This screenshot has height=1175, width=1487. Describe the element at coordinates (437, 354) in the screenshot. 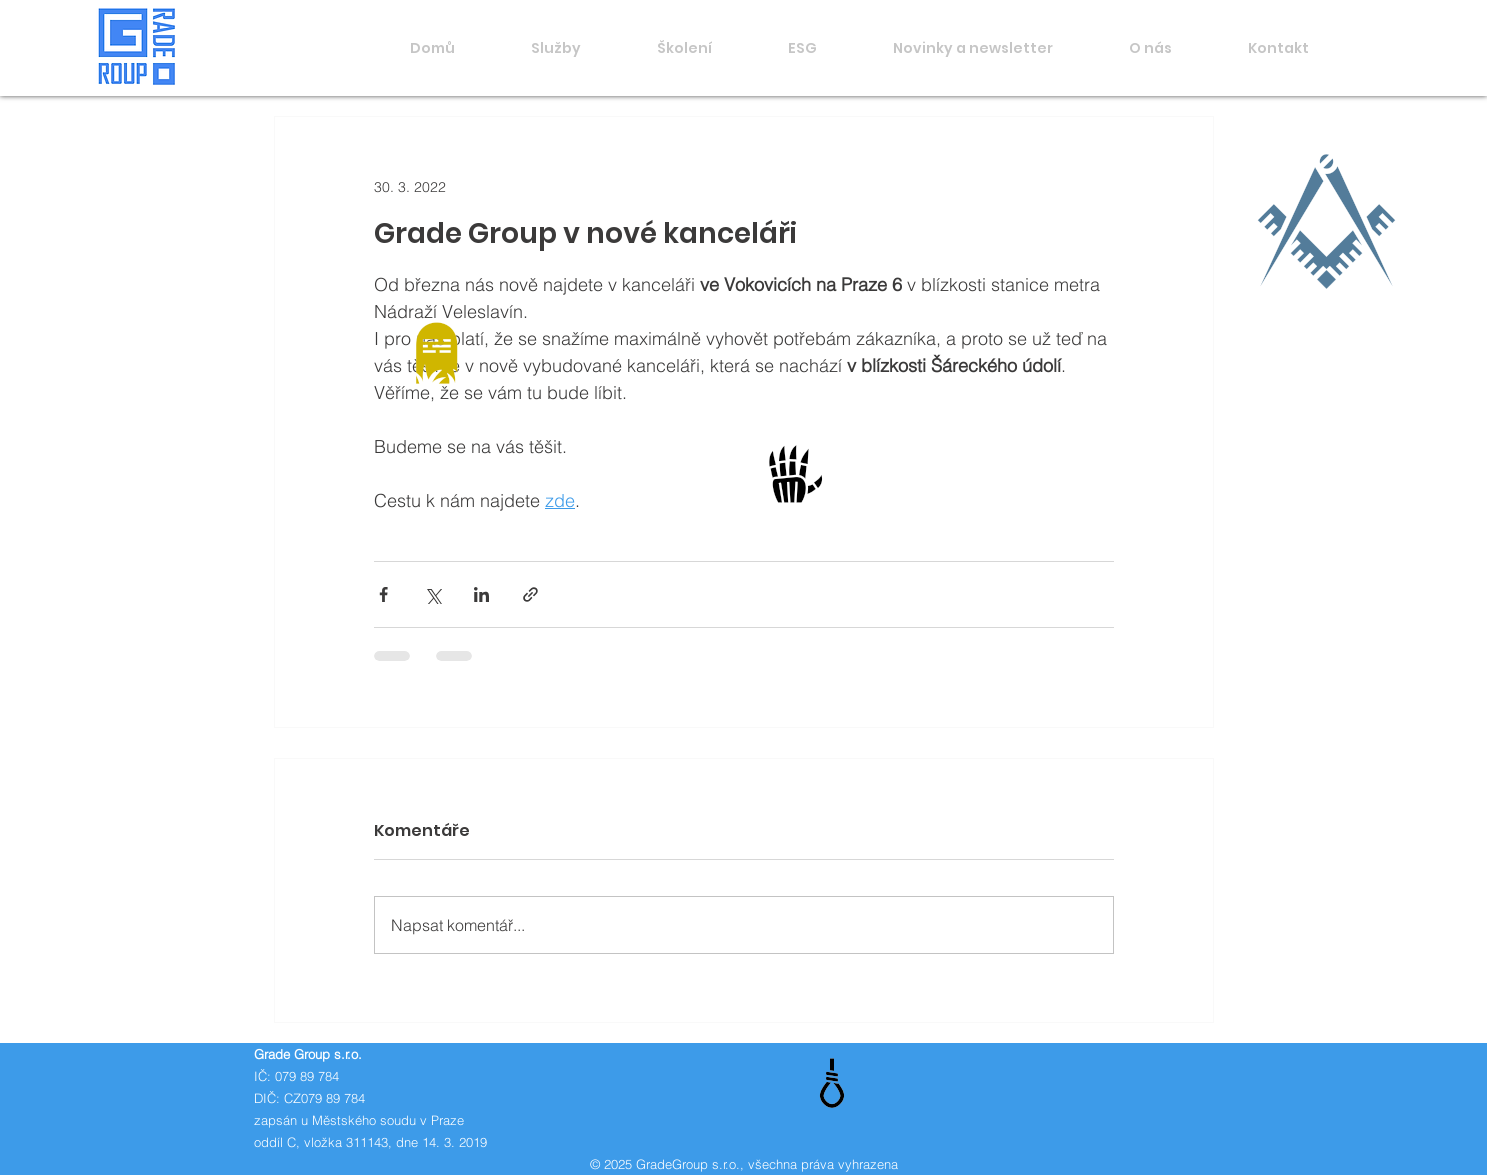

I see `indicates a deceased character or game over state` at that location.